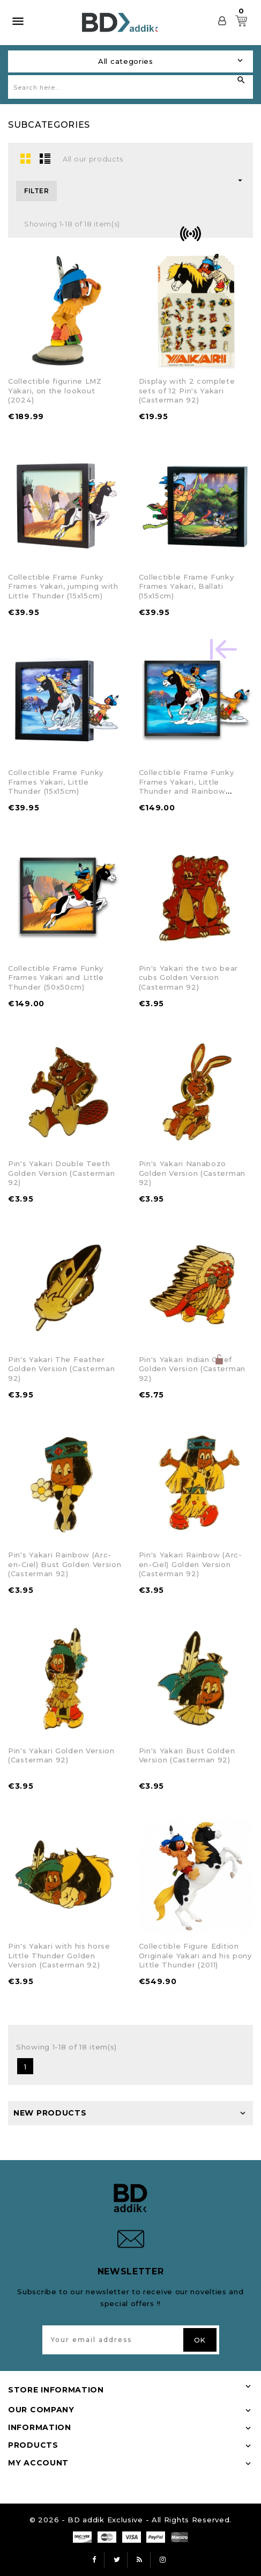 The height and width of the screenshot is (2576, 261). Describe the element at coordinates (190, 233) in the screenshot. I see `access radio or audio streaming` at that location.